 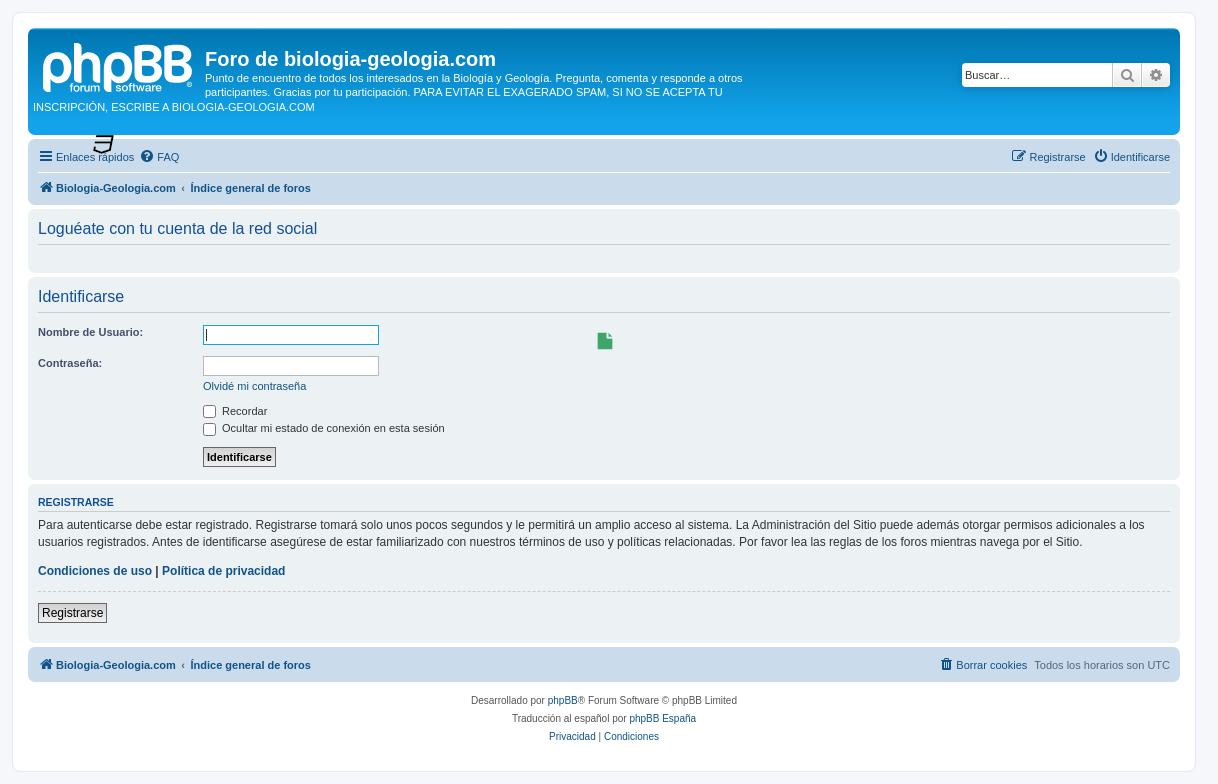 What do you see at coordinates (605, 341) in the screenshot?
I see `view or open a document` at bounding box center [605, 341].